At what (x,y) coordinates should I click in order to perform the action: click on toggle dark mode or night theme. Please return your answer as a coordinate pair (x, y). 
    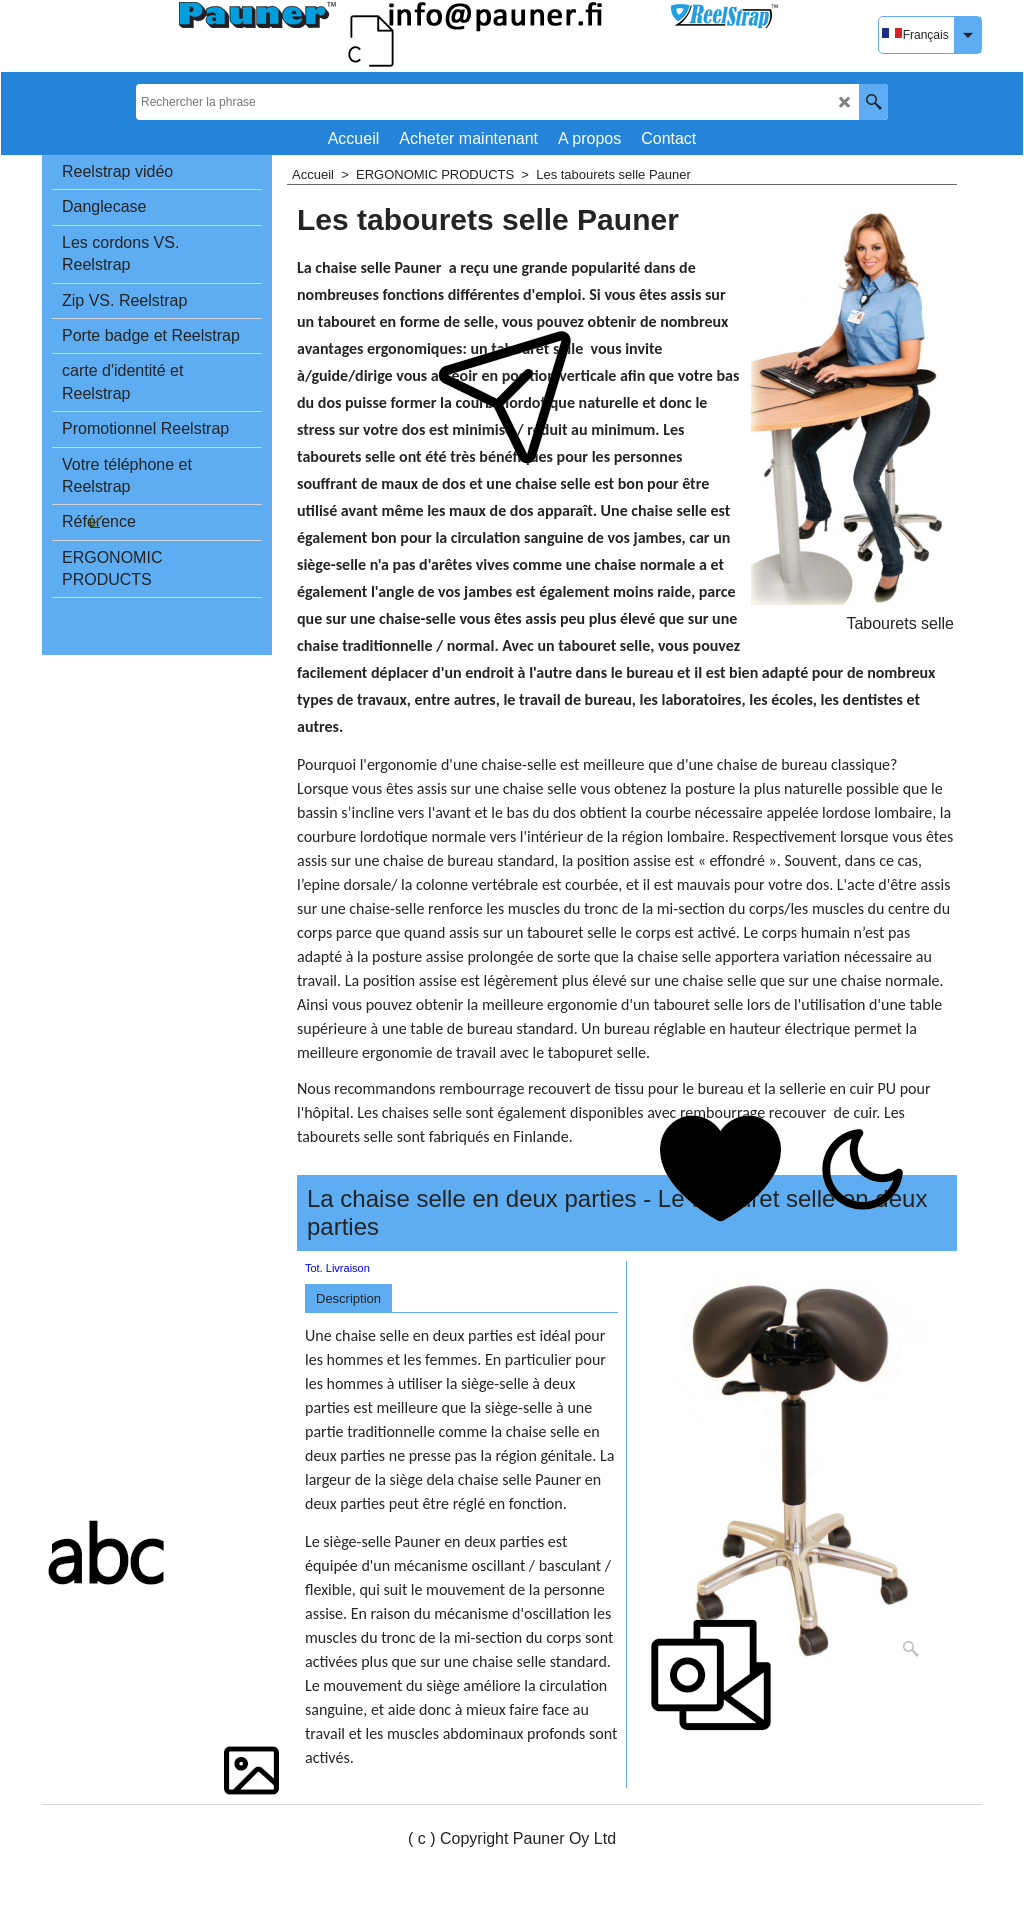
    Looking at the image, I should click on (862, 1169).